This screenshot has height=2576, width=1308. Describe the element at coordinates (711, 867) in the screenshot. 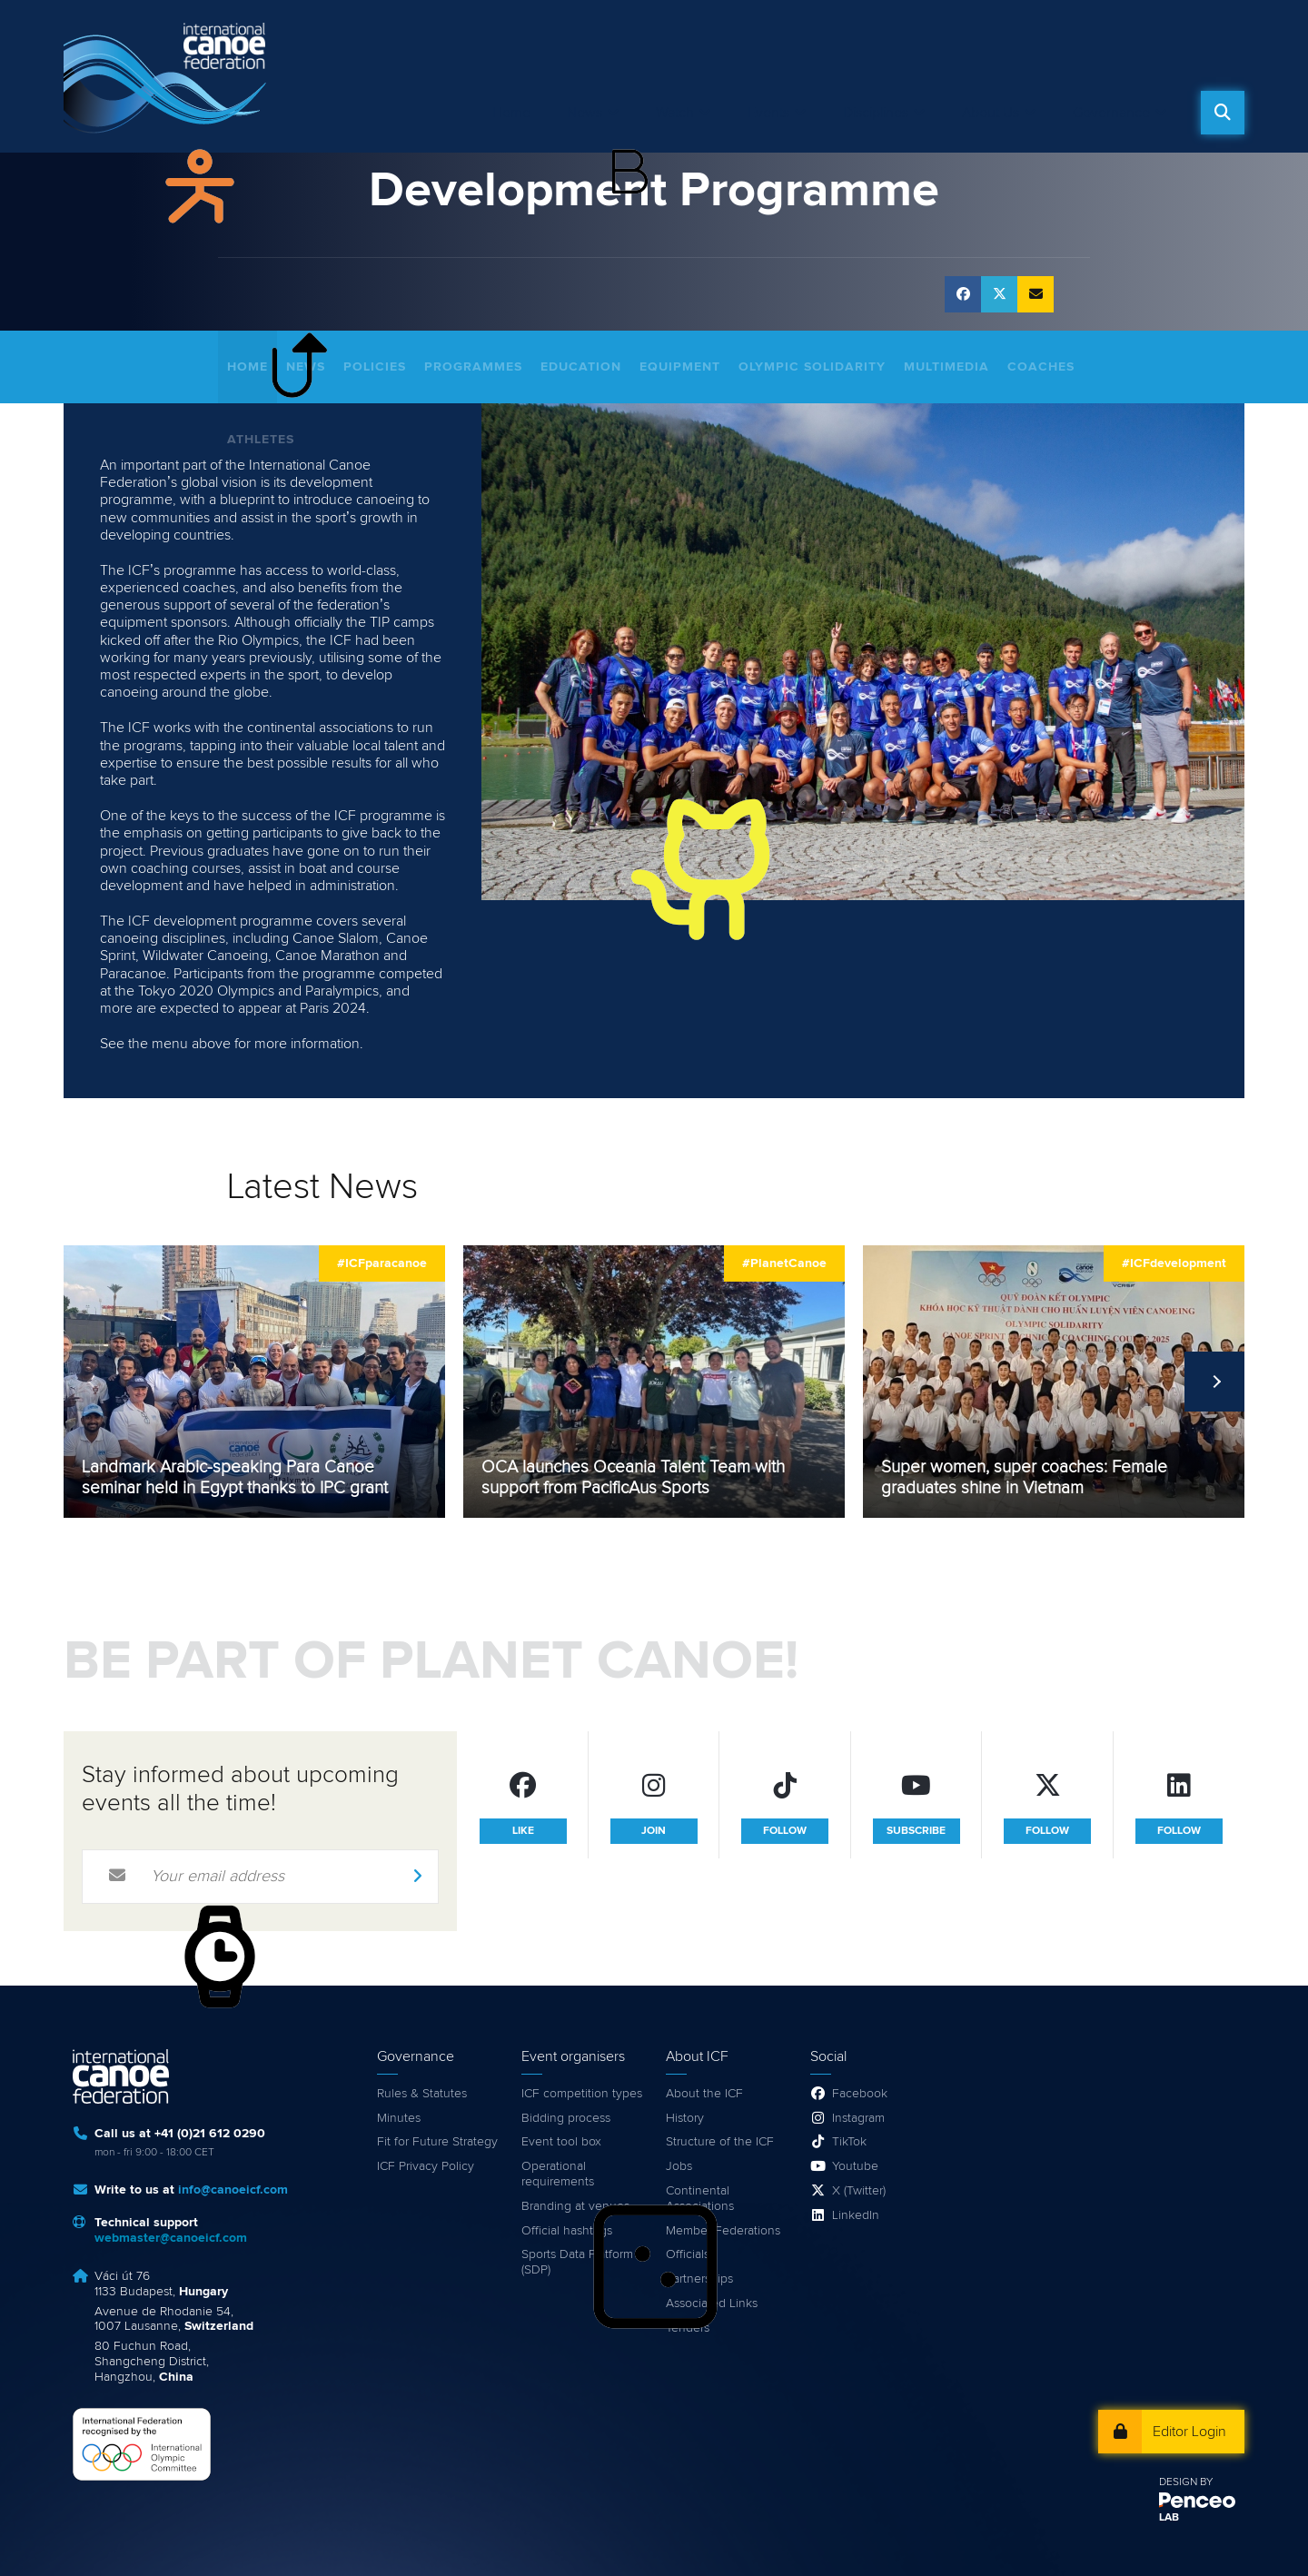

I see `visit github repository` at that location.